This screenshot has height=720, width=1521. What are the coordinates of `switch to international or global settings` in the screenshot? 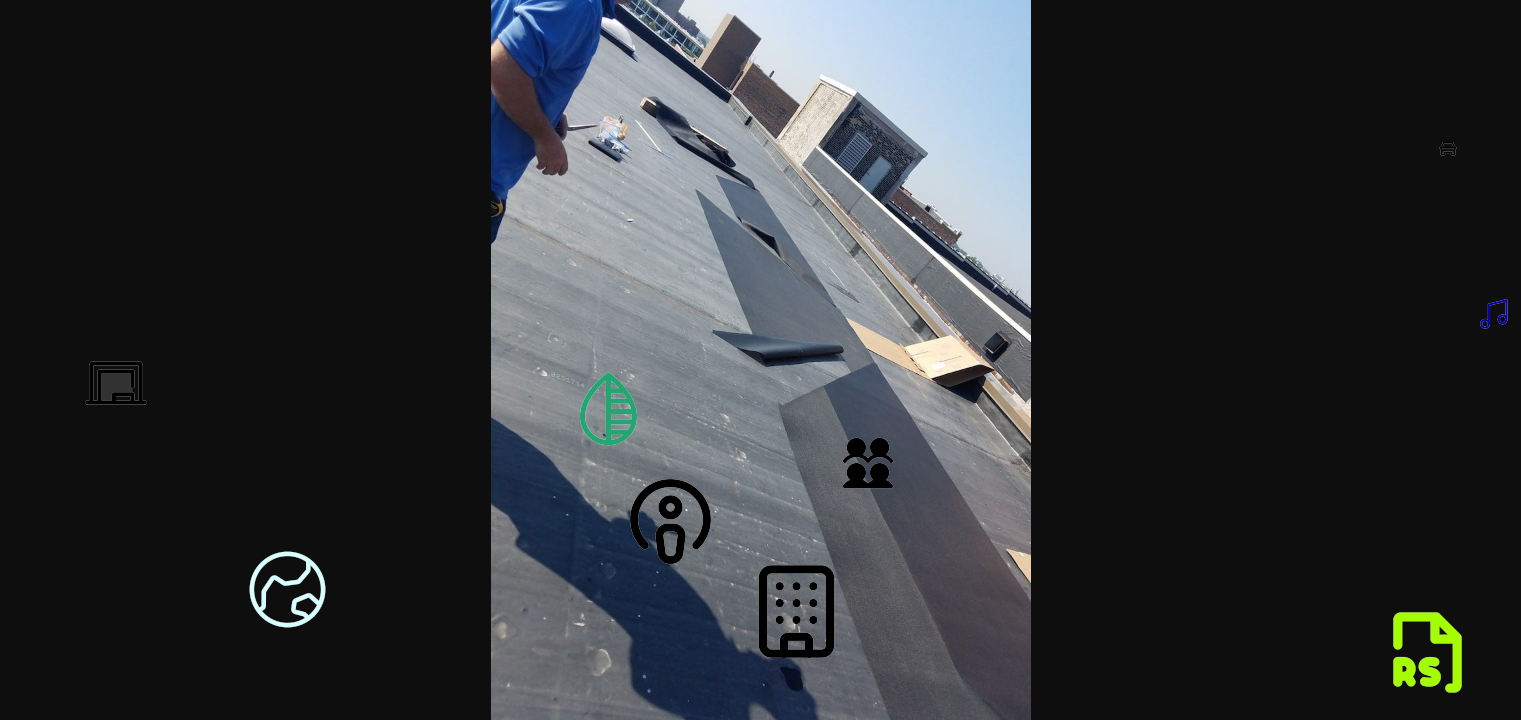 It's located at (287, 589).